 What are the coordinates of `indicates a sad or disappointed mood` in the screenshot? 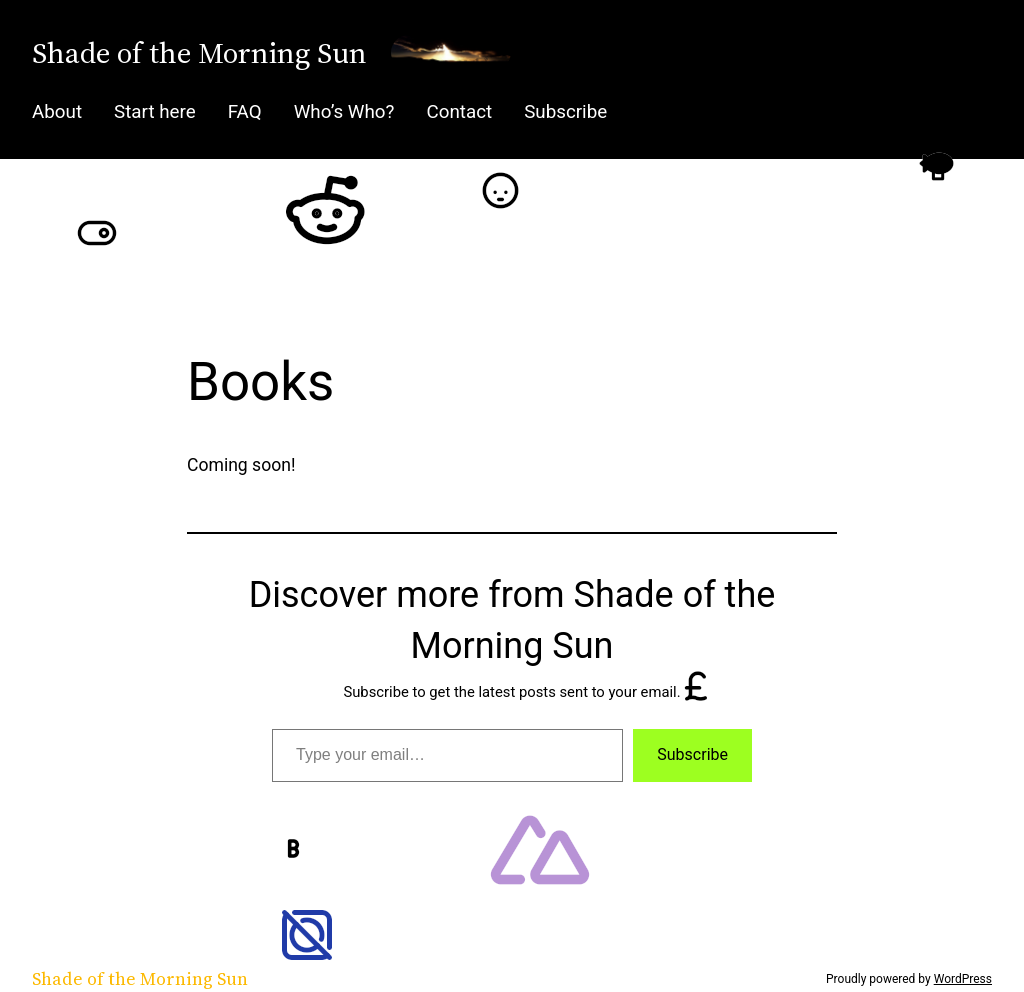 It's located at (500, 190).